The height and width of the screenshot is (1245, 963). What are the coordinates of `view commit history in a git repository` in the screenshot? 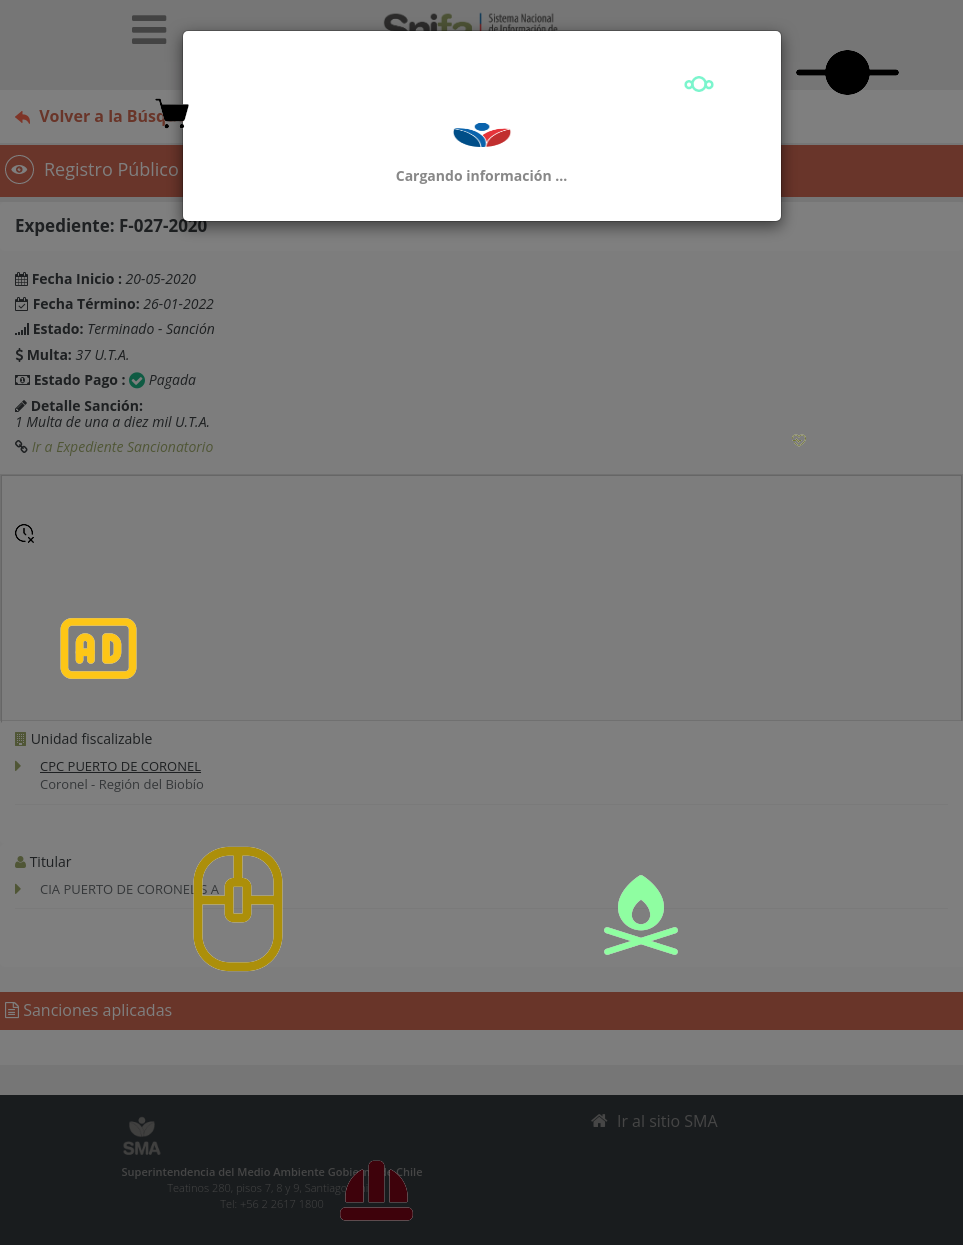 It's located at (847, 72).